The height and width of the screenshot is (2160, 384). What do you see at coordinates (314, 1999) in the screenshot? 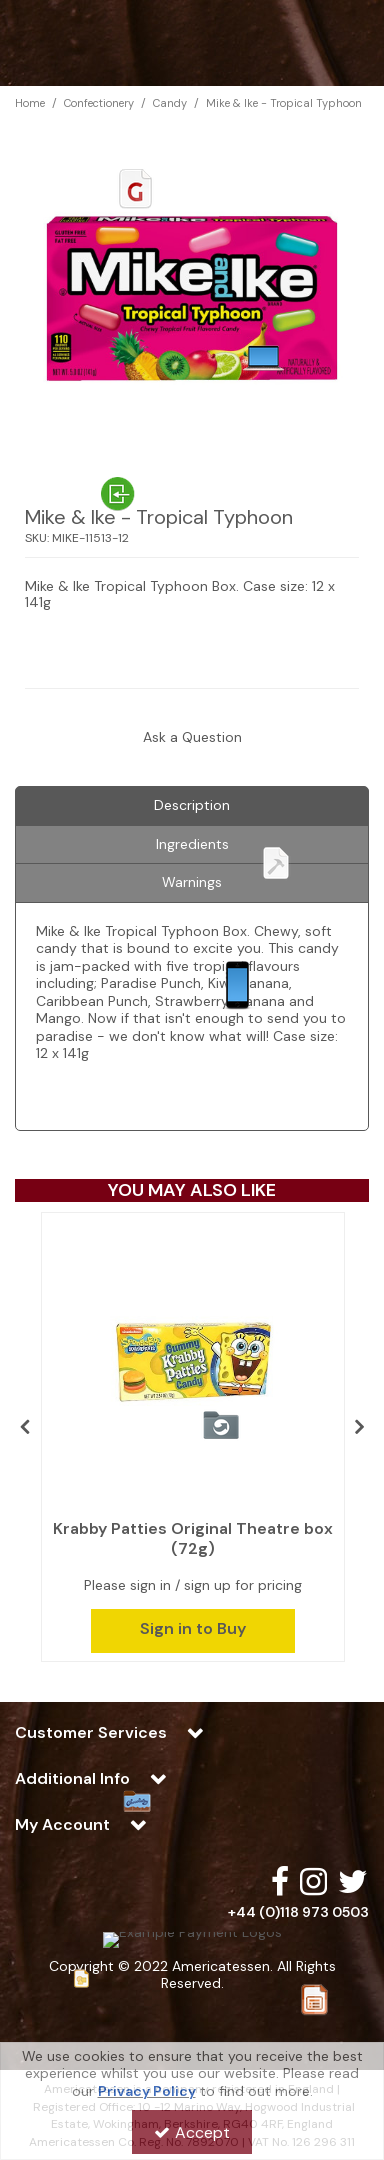
I see `libreoffice impress presentation file` at bounding box center [314, 1999].